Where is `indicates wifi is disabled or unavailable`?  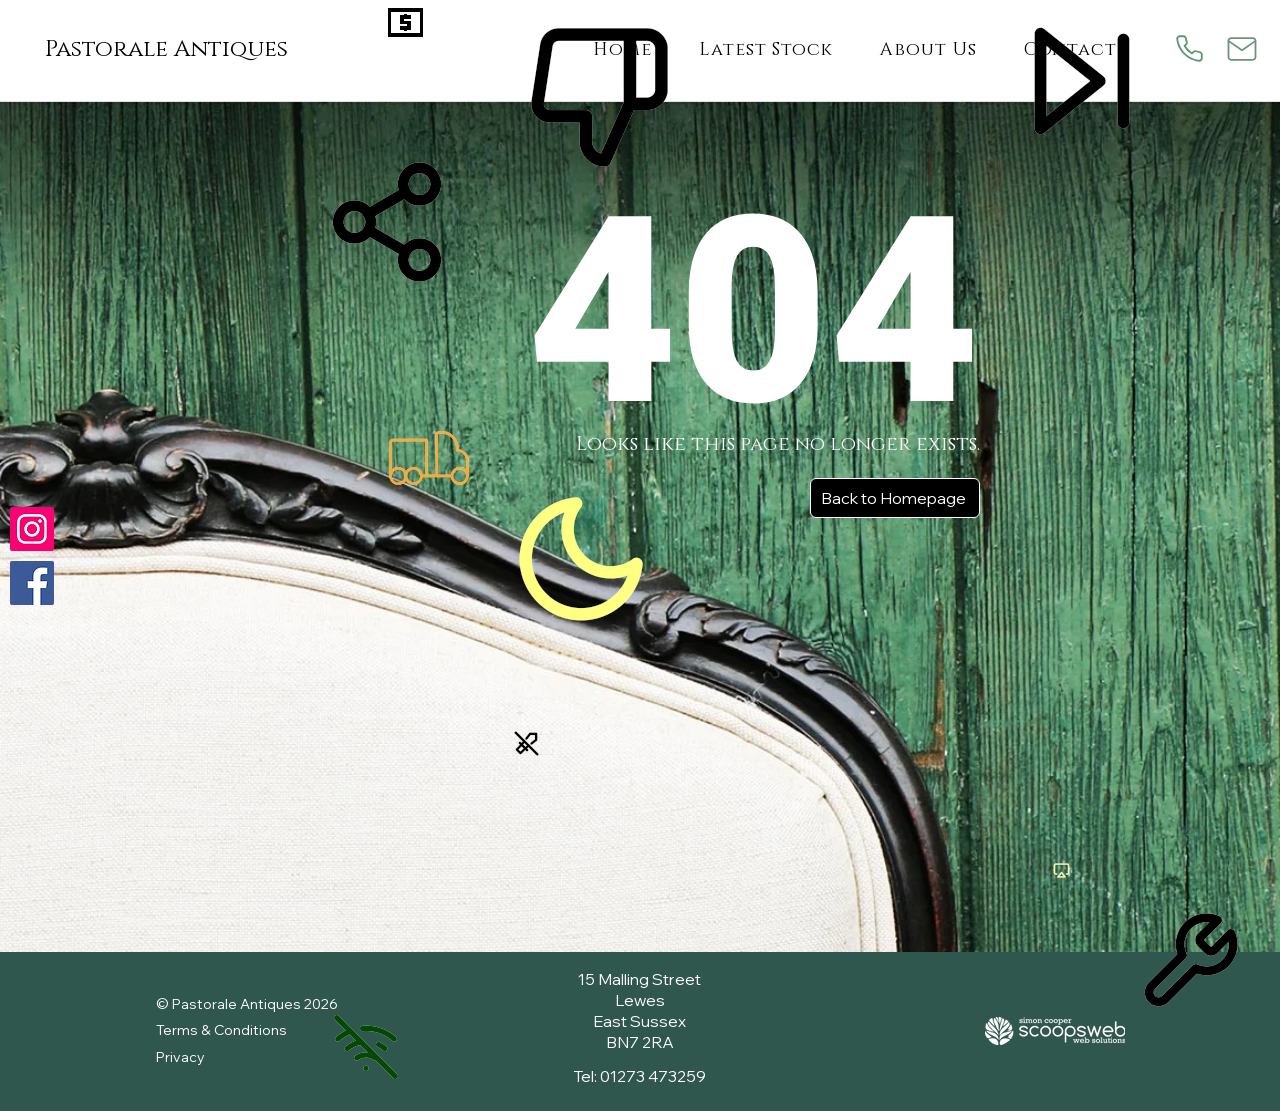
indicates wifi is disabled or unavailable is located at coordinates (366, 1047).